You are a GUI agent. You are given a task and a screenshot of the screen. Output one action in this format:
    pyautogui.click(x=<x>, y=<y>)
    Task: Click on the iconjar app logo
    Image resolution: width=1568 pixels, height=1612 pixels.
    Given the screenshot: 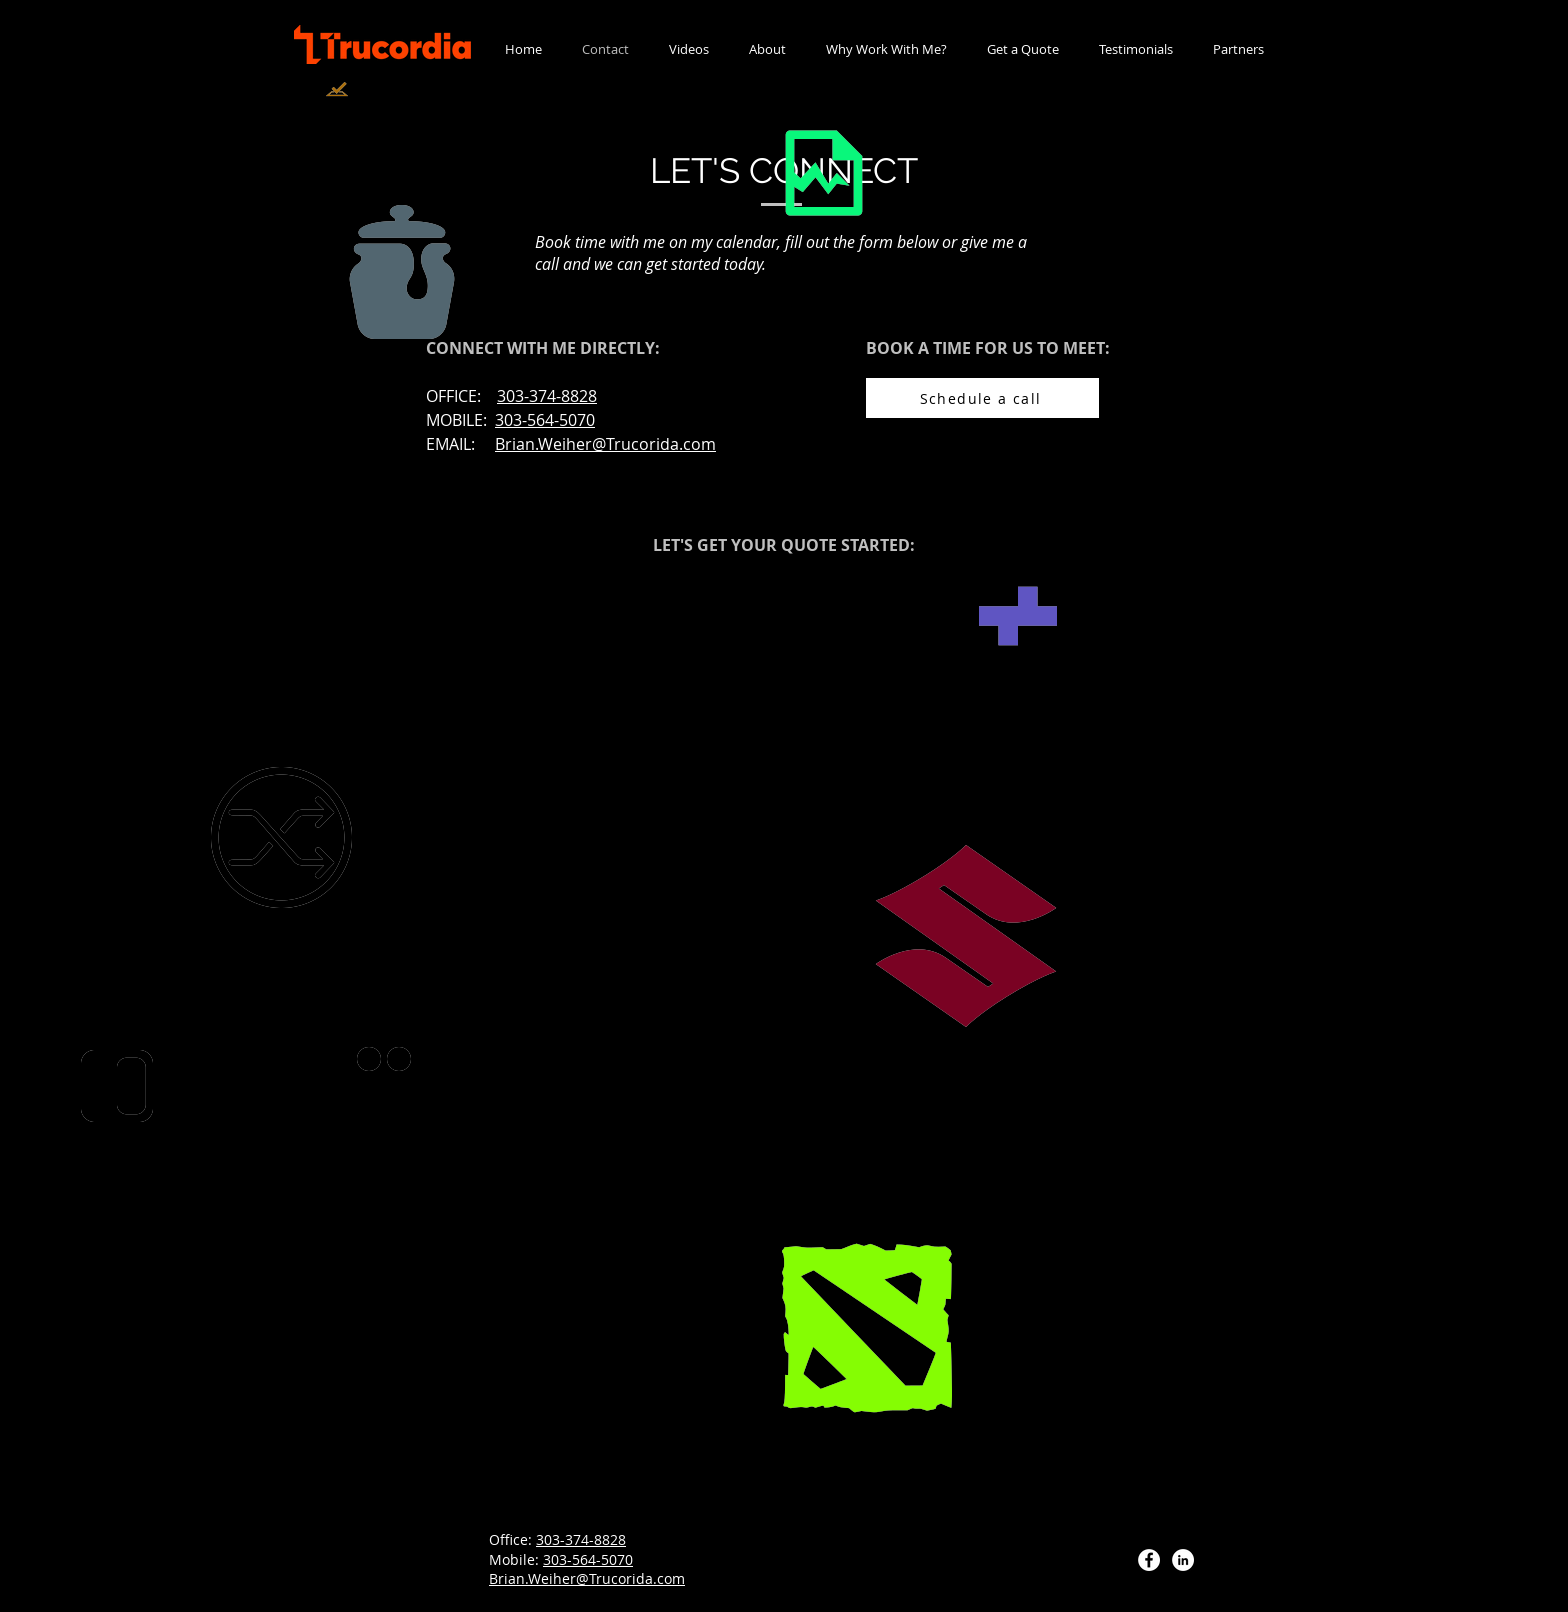 What is the action you would take?
    pyautogui.click(x=402, y=272)
    